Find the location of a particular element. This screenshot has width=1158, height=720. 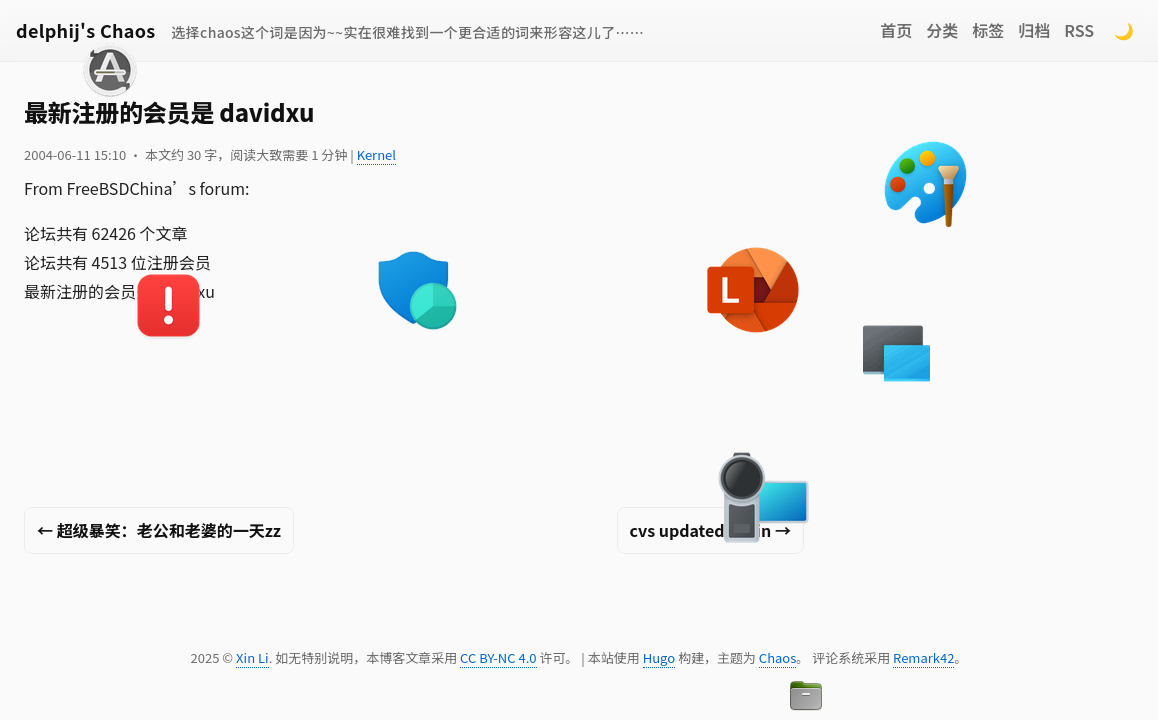

access video recording device settings is located at coordinates (763, 497).